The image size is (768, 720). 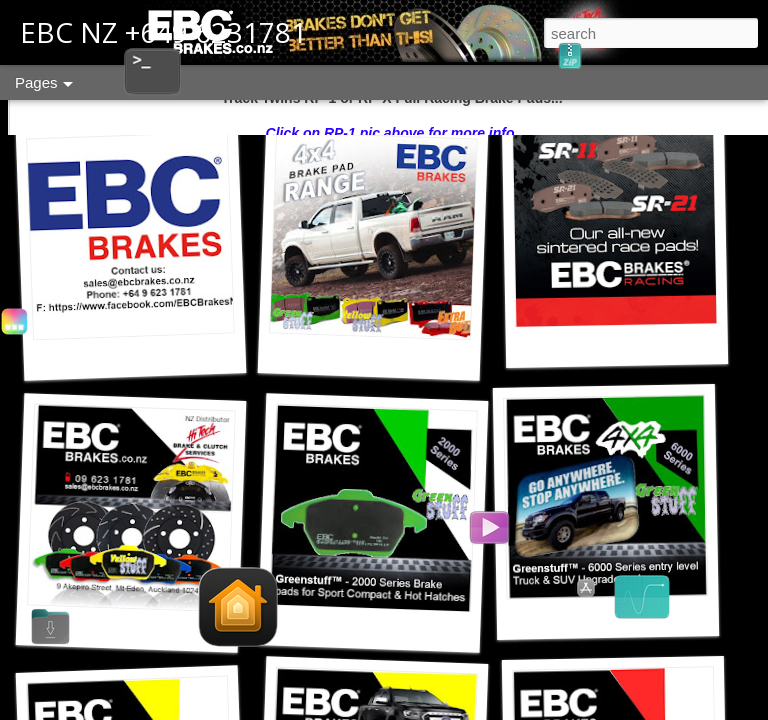 I want to click on open the home app, so click(x=238, y=607).